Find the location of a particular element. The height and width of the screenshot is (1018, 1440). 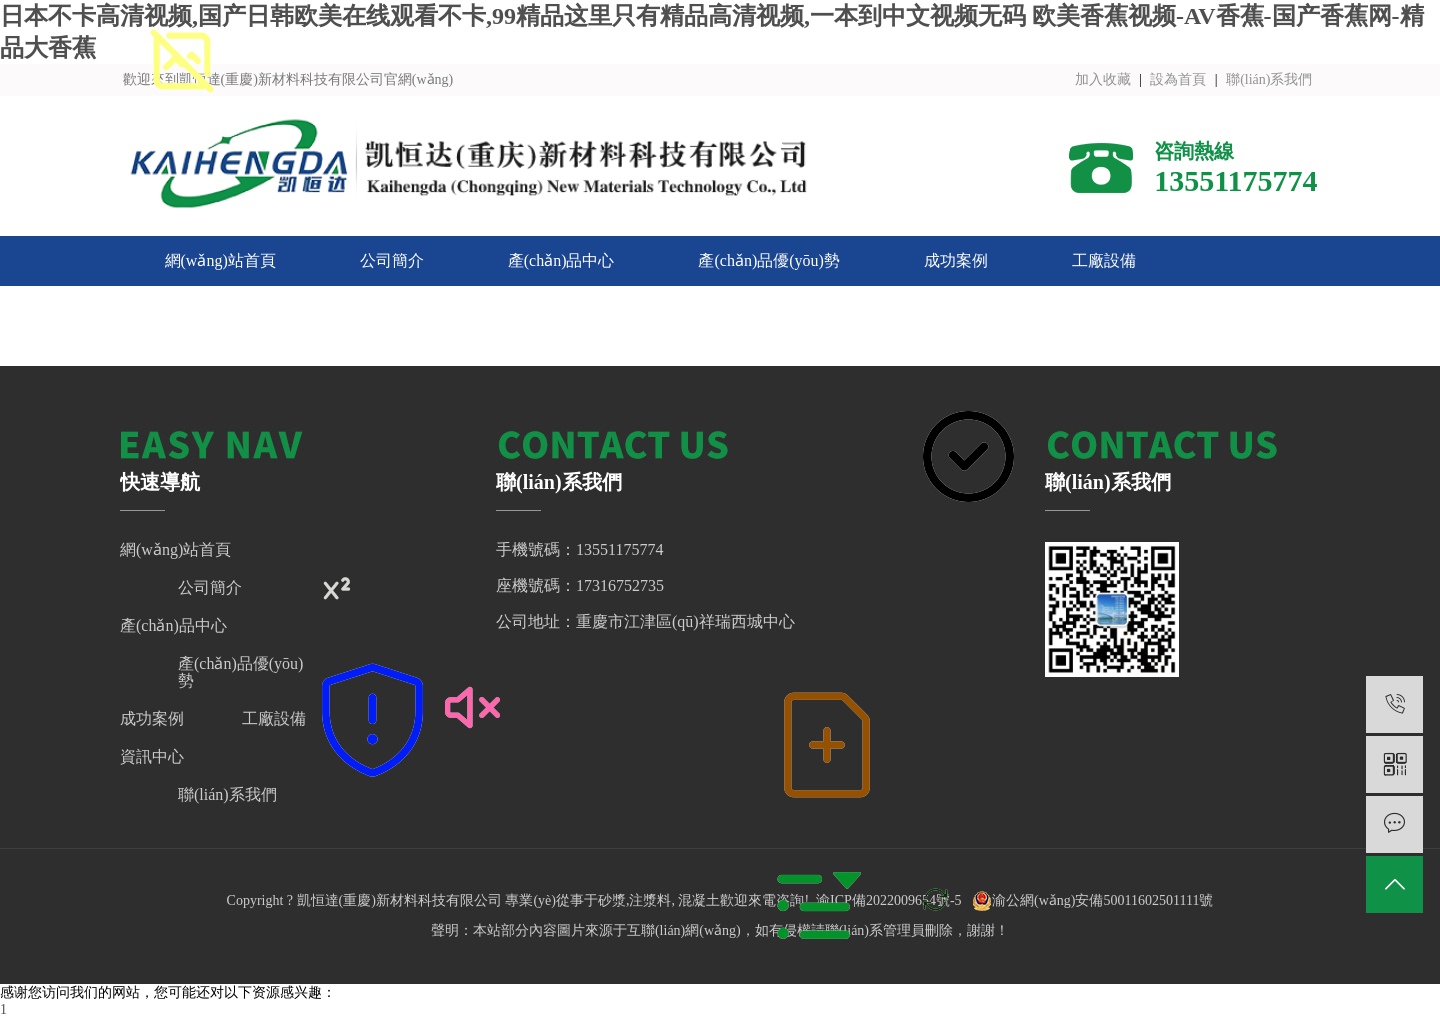

add a new file is located at coordinates (827, 745).